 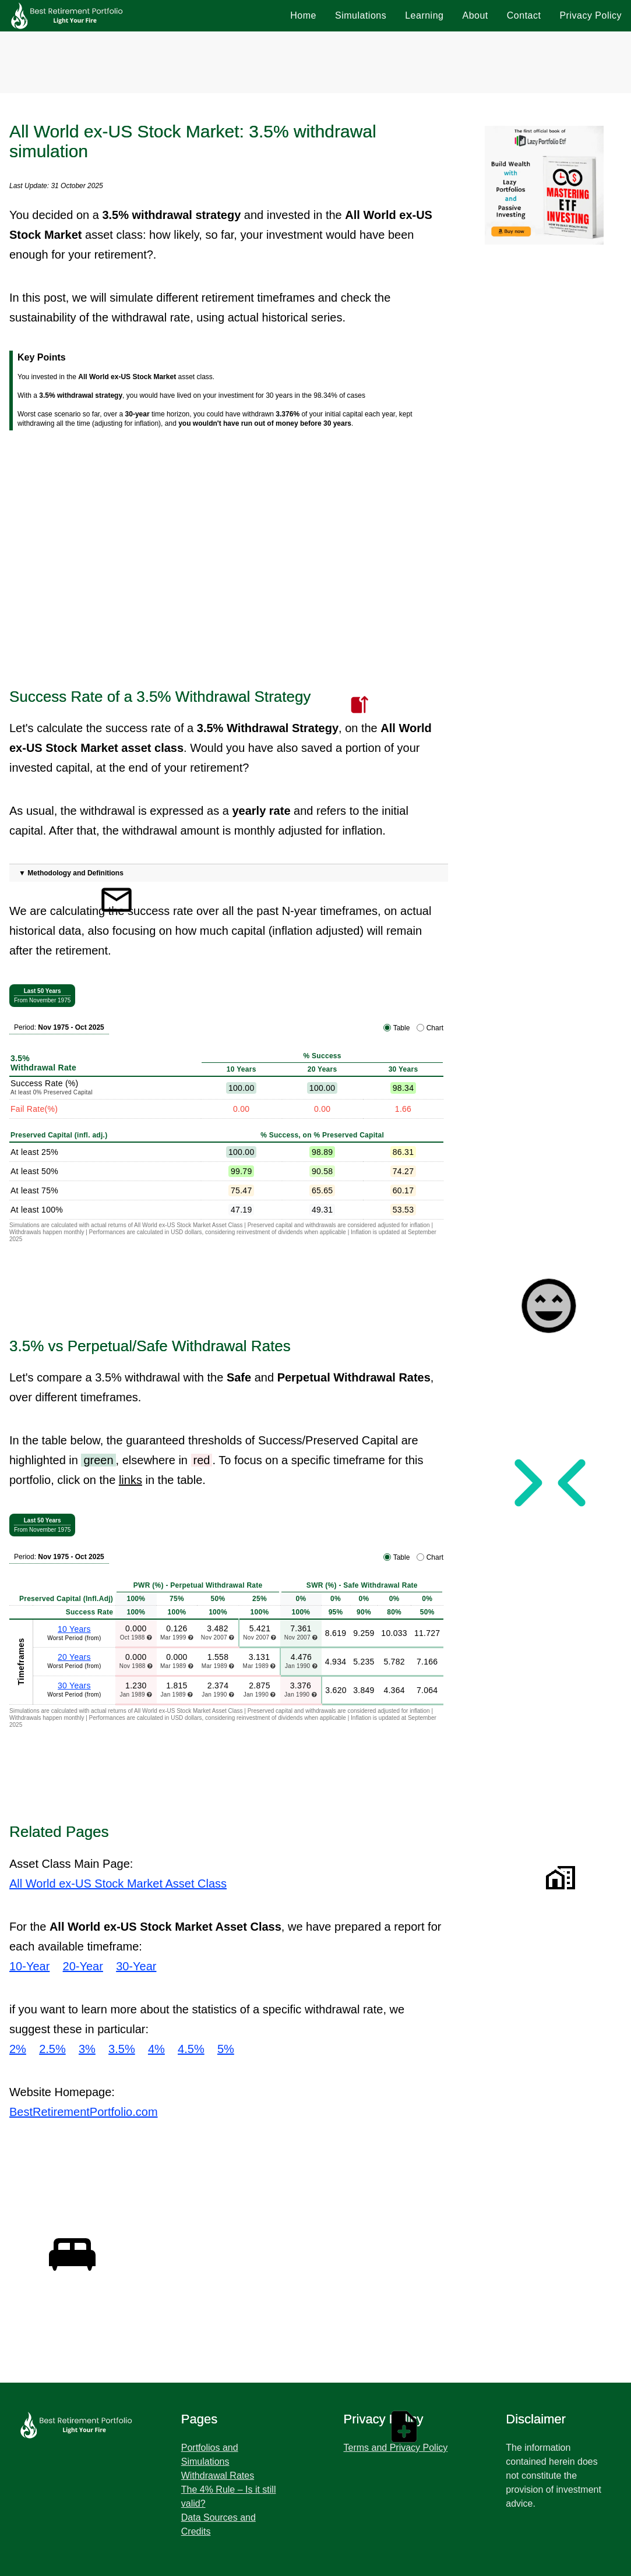 What do you see at coordinates (549, 1306) in the screenshot?
I see `rate your experience as very satisfied` at bounding box center [549, 1306].